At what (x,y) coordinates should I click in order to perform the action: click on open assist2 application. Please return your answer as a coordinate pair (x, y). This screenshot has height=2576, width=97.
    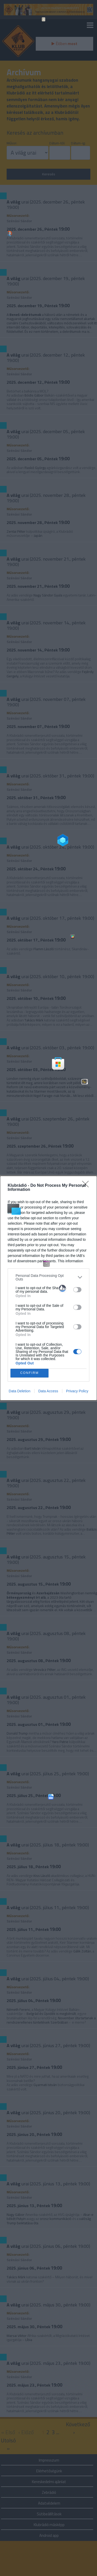
    Looking at the image, I should click on (63, 840).